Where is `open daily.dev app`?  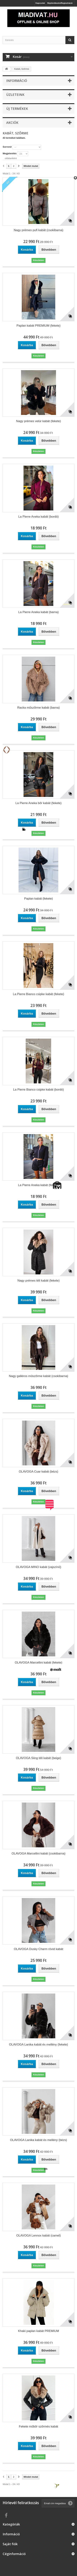 open daily.dev app is located at coordinates (46, 2169).